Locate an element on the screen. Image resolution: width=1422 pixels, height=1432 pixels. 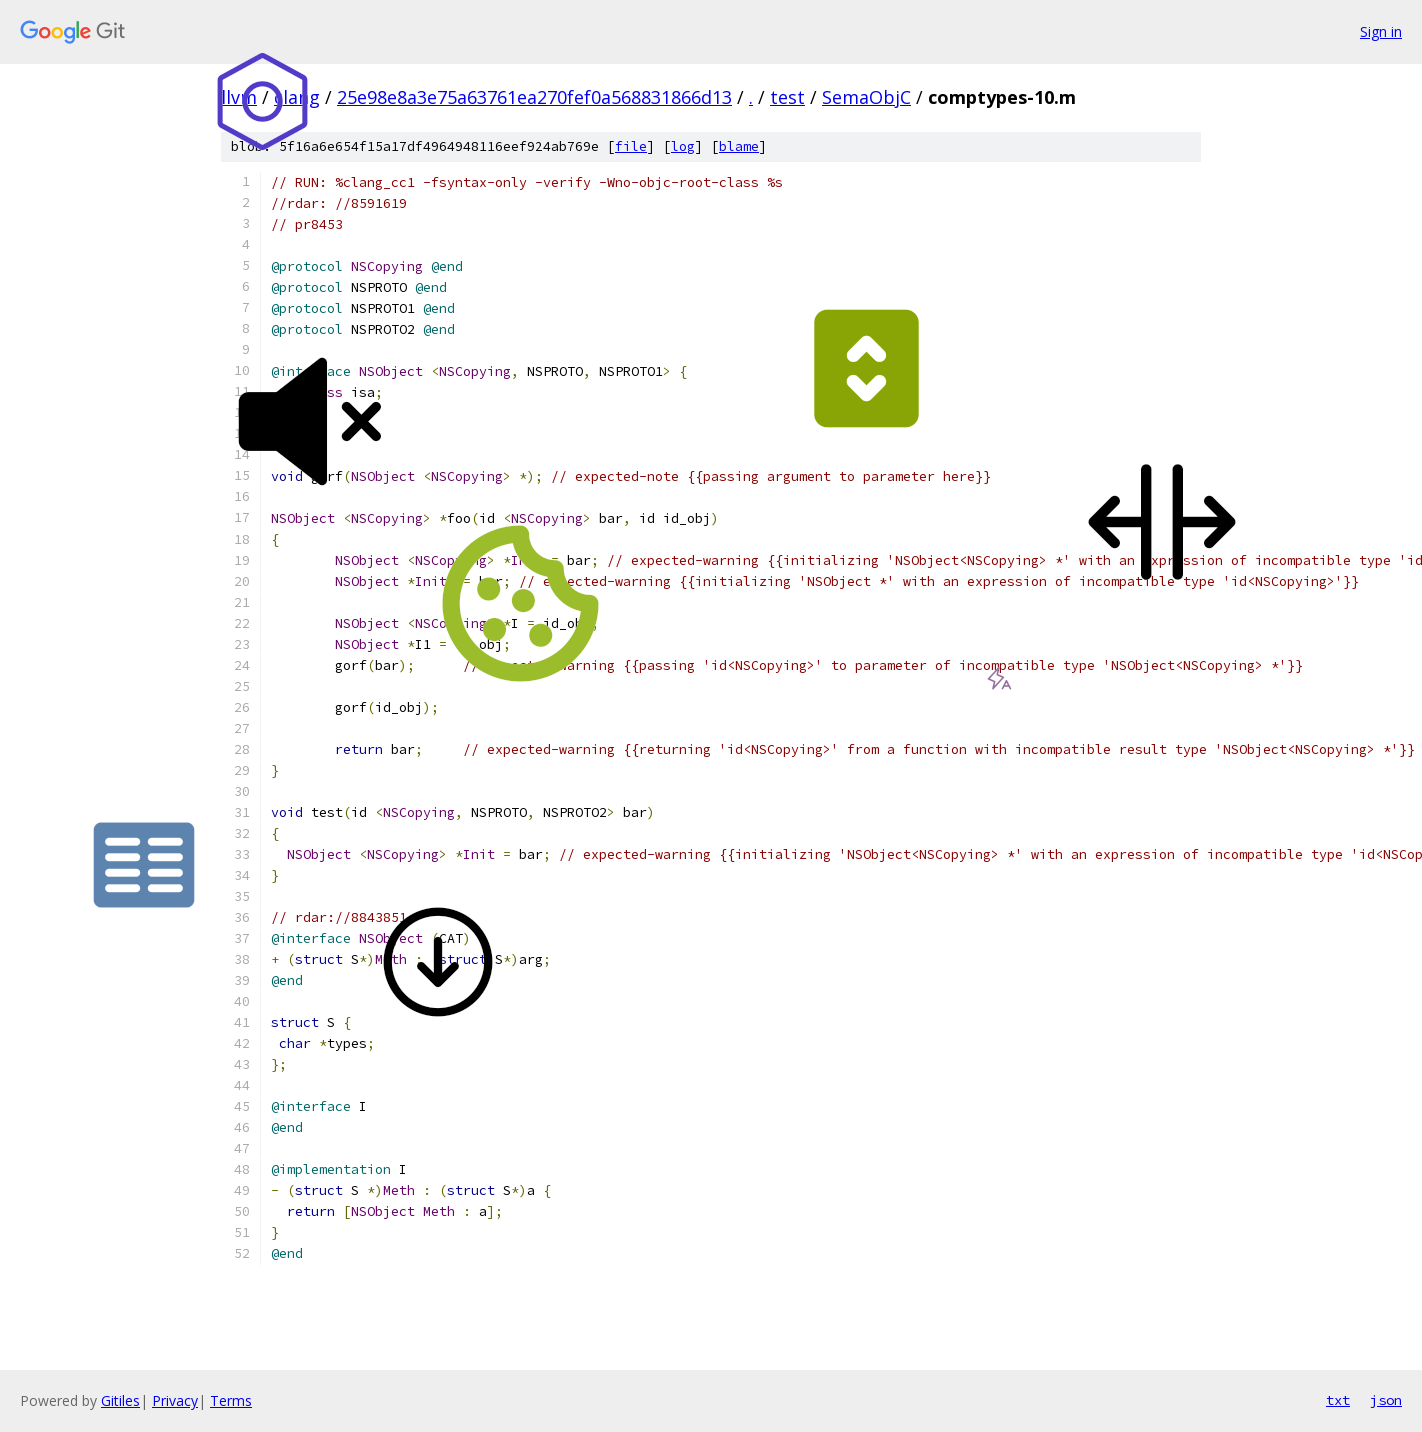
toggle auto-flash mode for camera is located at coordinates (999, 679).